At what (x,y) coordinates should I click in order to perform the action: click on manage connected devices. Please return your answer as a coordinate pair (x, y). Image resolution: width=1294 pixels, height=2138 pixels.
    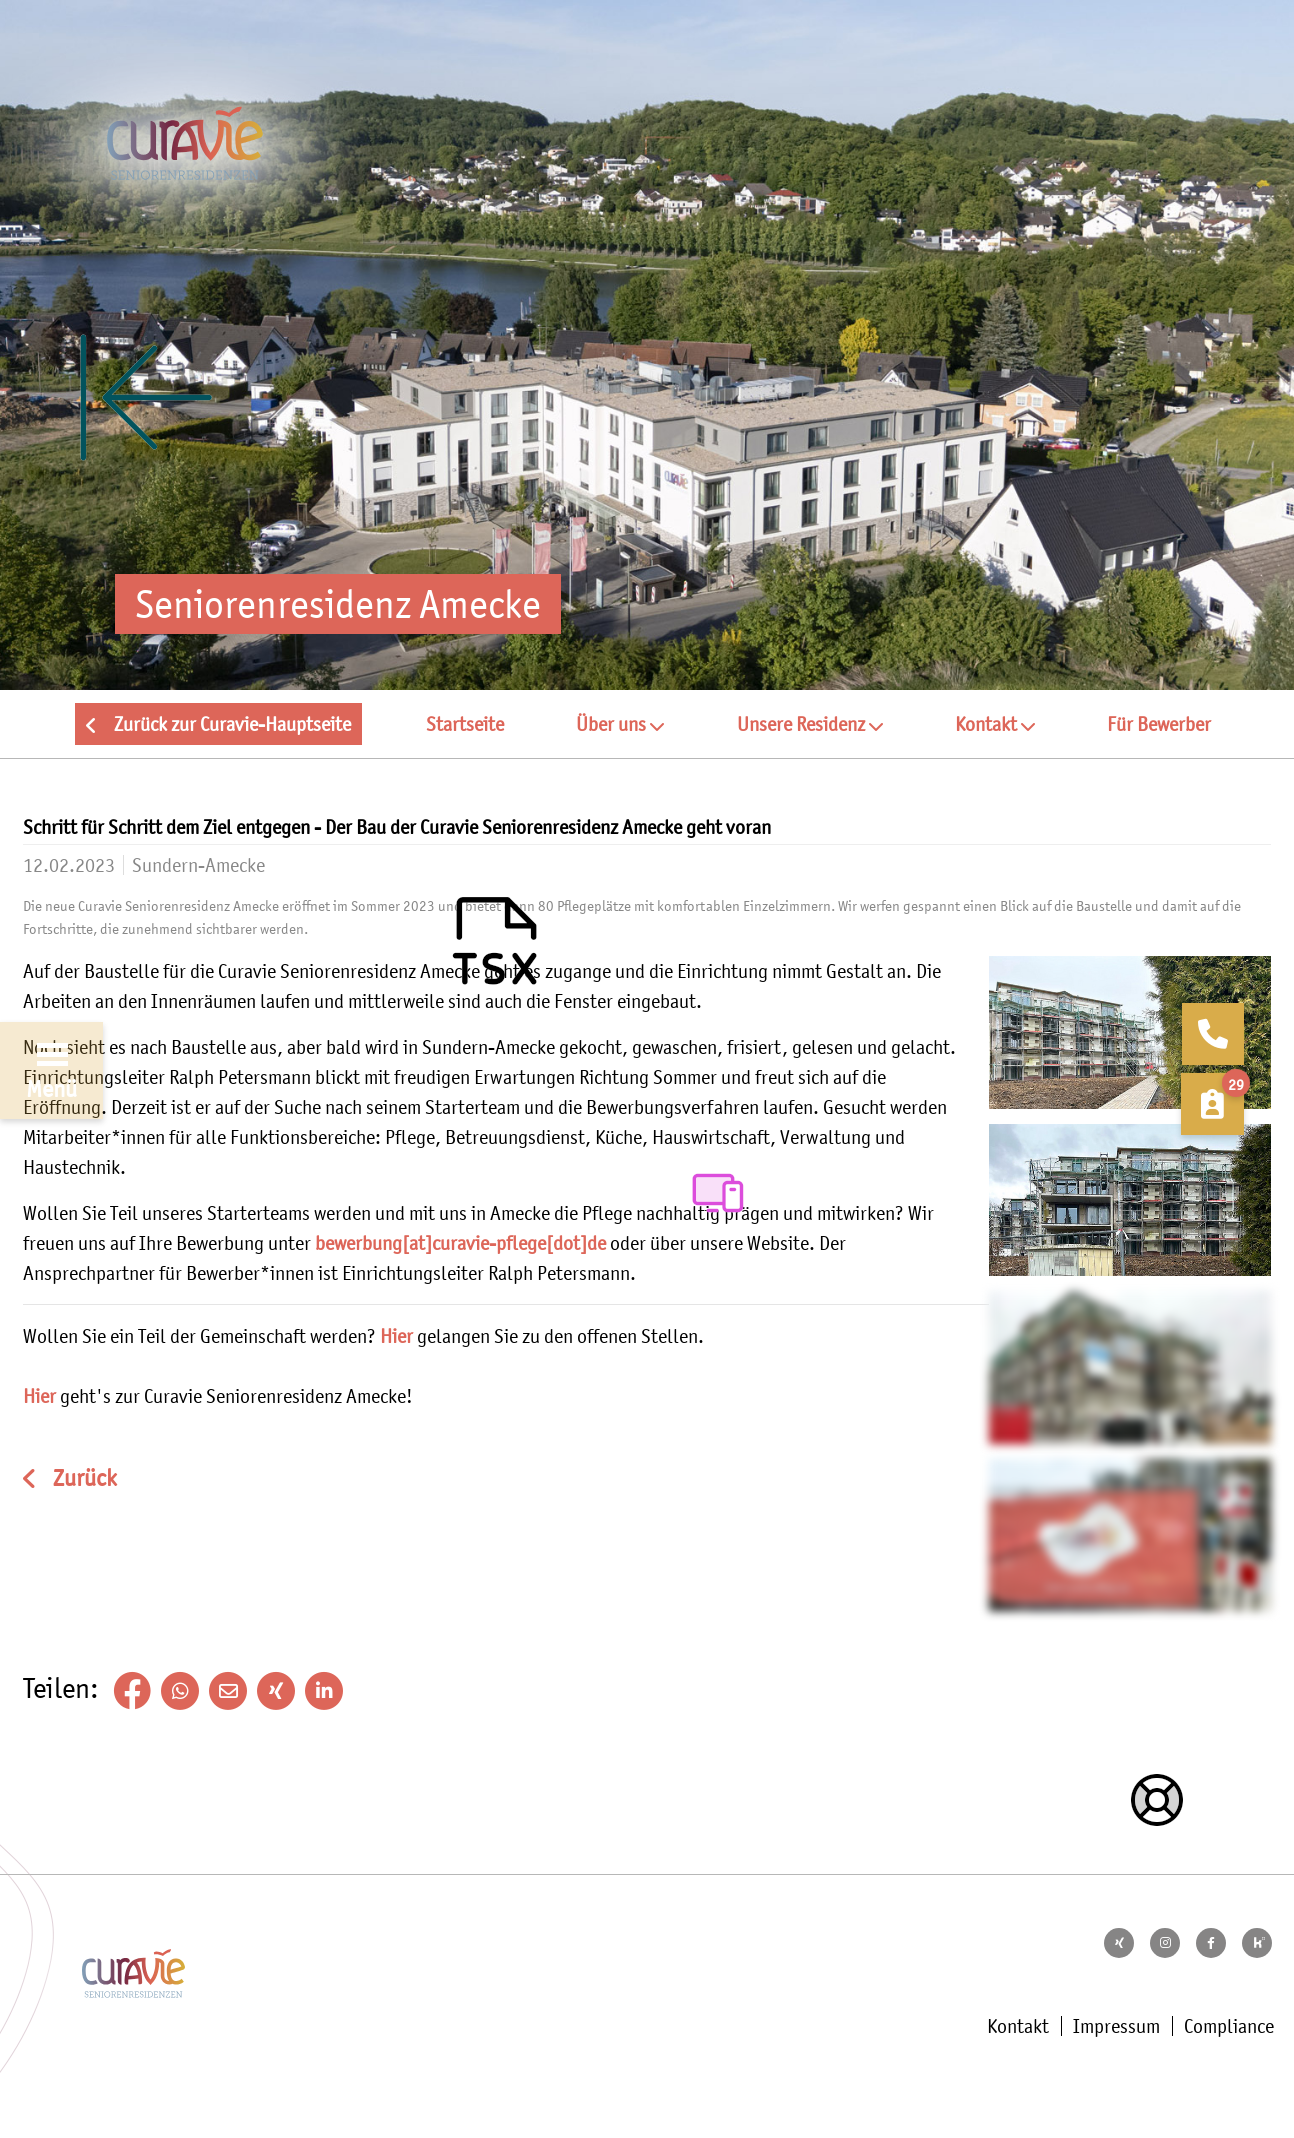
    Looking at the image, I should click on (717, 1193).